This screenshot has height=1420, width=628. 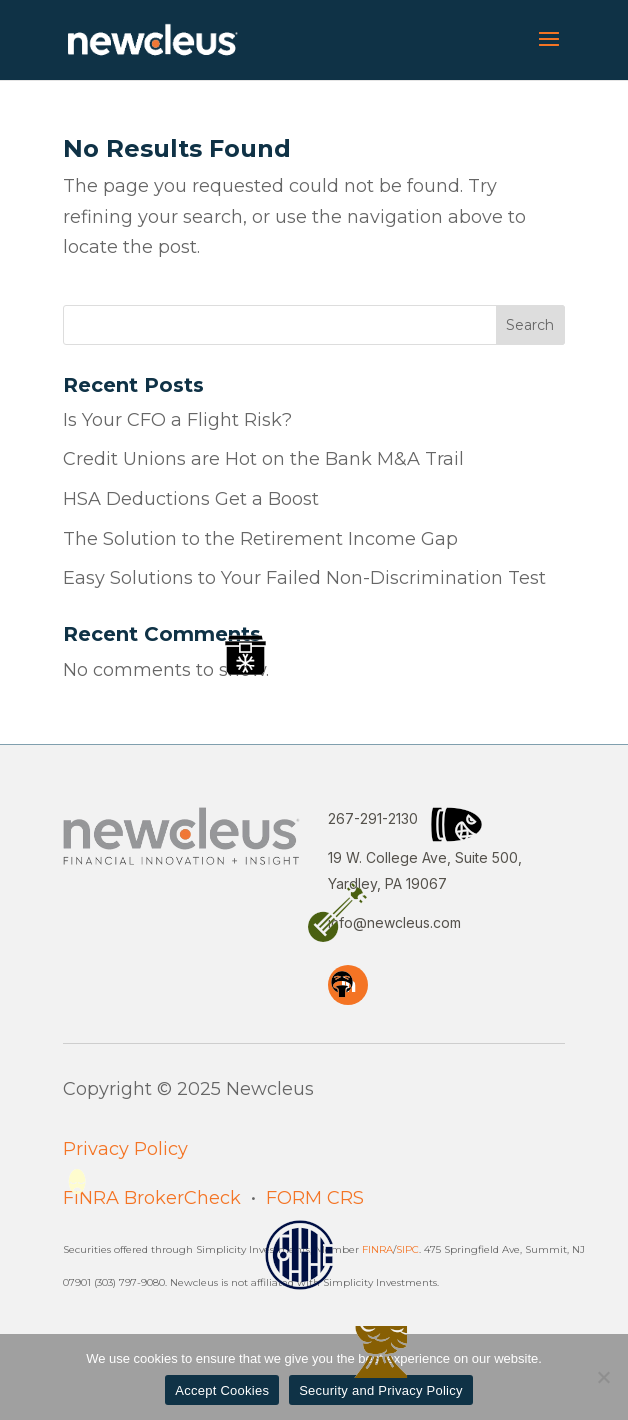 What do you see at coordinates (77, 1181) in the screenshot?
I see `indicates a sleepy or drowsy character state` at bounding box center [77, 1181].